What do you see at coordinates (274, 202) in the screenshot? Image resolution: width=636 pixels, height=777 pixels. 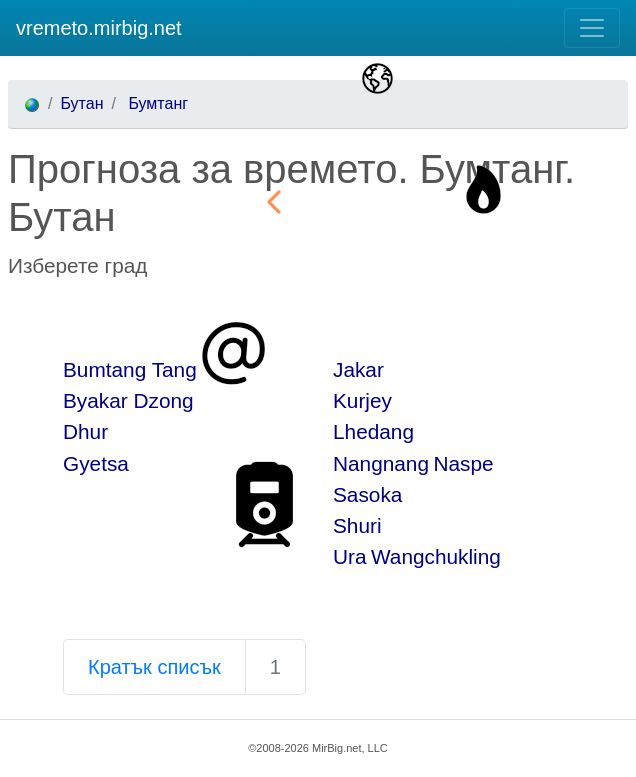 I see `go back to the previous screen` at bounding box center [274, 202].